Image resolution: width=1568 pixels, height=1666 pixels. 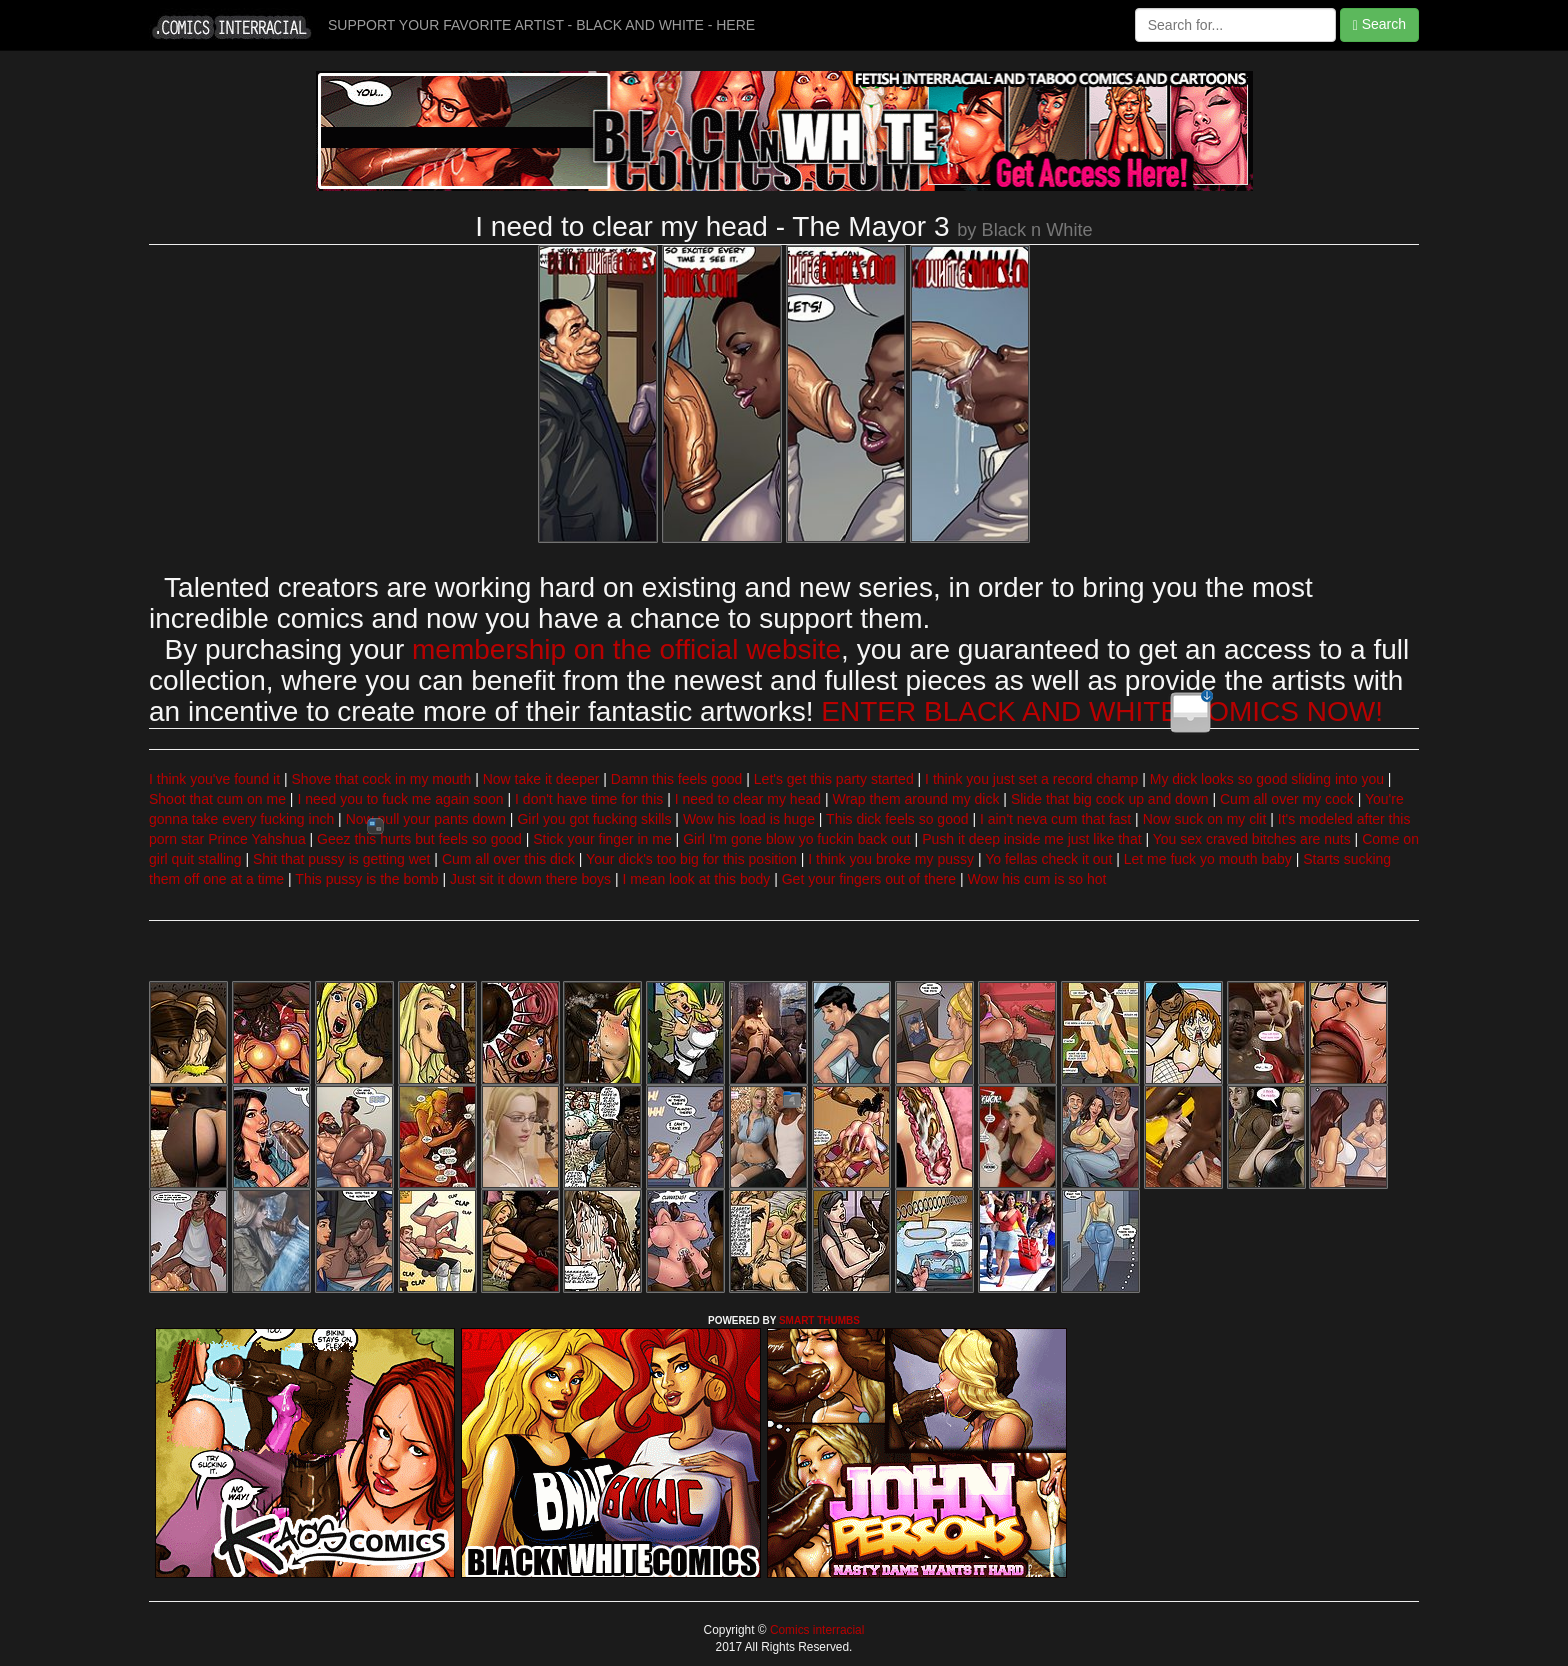 What do you see at coordinates (375, 826) in the screenshot?
I see `access virtual desktop preferences` at bounding box center [375, 826].